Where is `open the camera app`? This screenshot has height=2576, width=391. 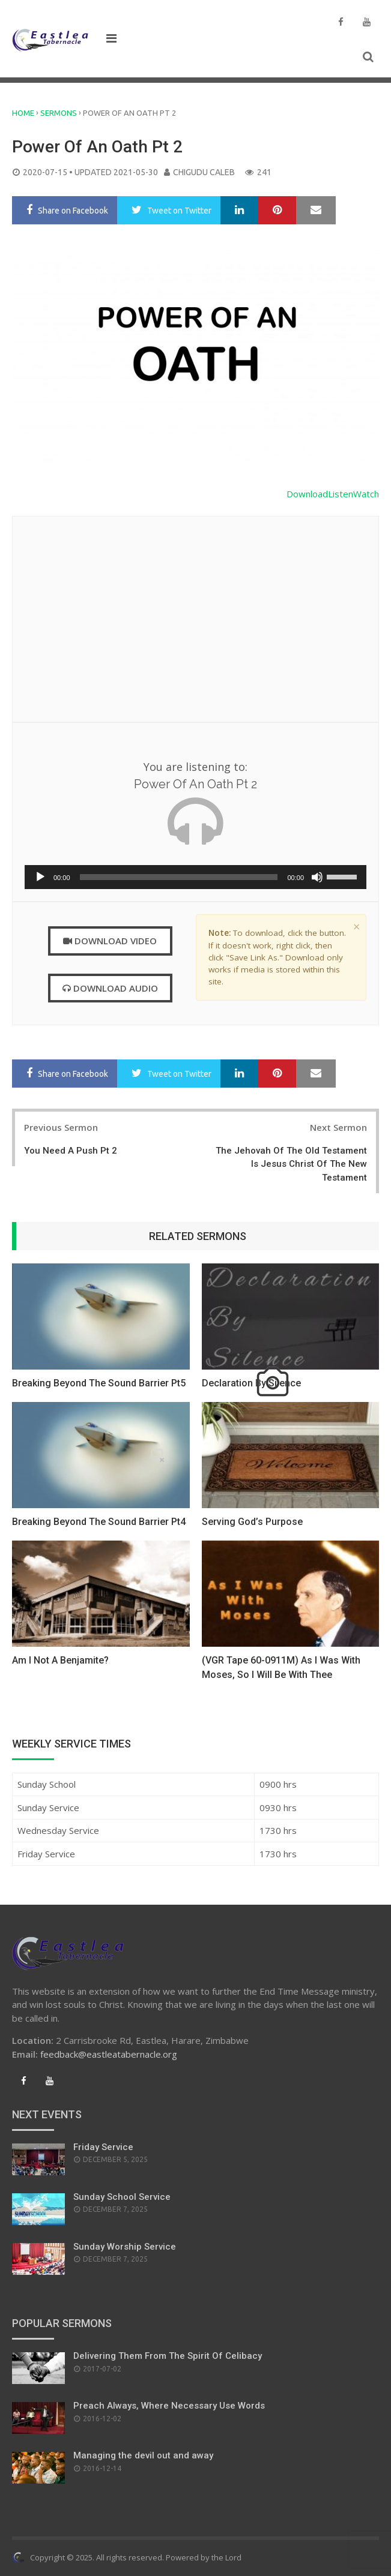 open the camera app is located at coordinates (273, 1383).